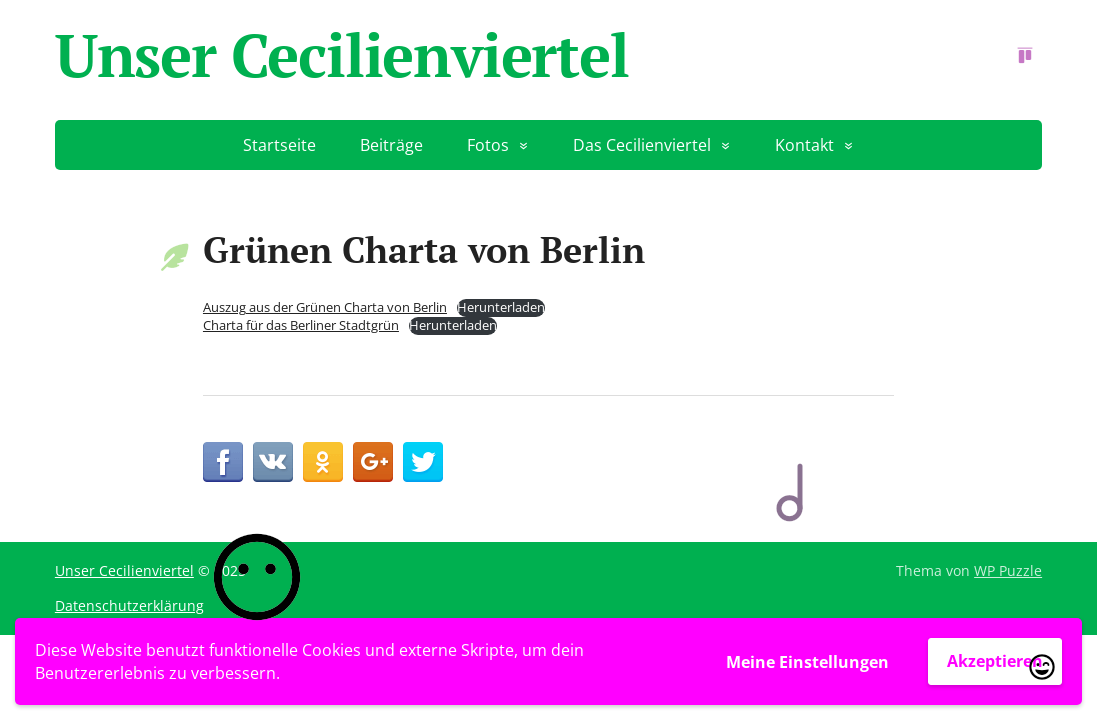 This screenshot has height=720, width=1097. Describe the element at coordinates (257, 577) in the screenshot. I see `indicates a neutral or indifferent reaction` at that location.